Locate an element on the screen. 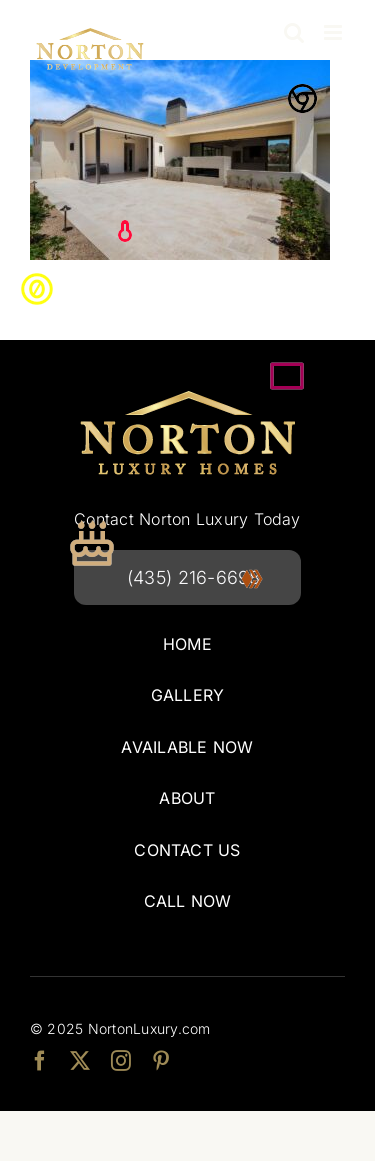  indicates content is in the public domain (CC0 license) is located at coordinates (37, 289).